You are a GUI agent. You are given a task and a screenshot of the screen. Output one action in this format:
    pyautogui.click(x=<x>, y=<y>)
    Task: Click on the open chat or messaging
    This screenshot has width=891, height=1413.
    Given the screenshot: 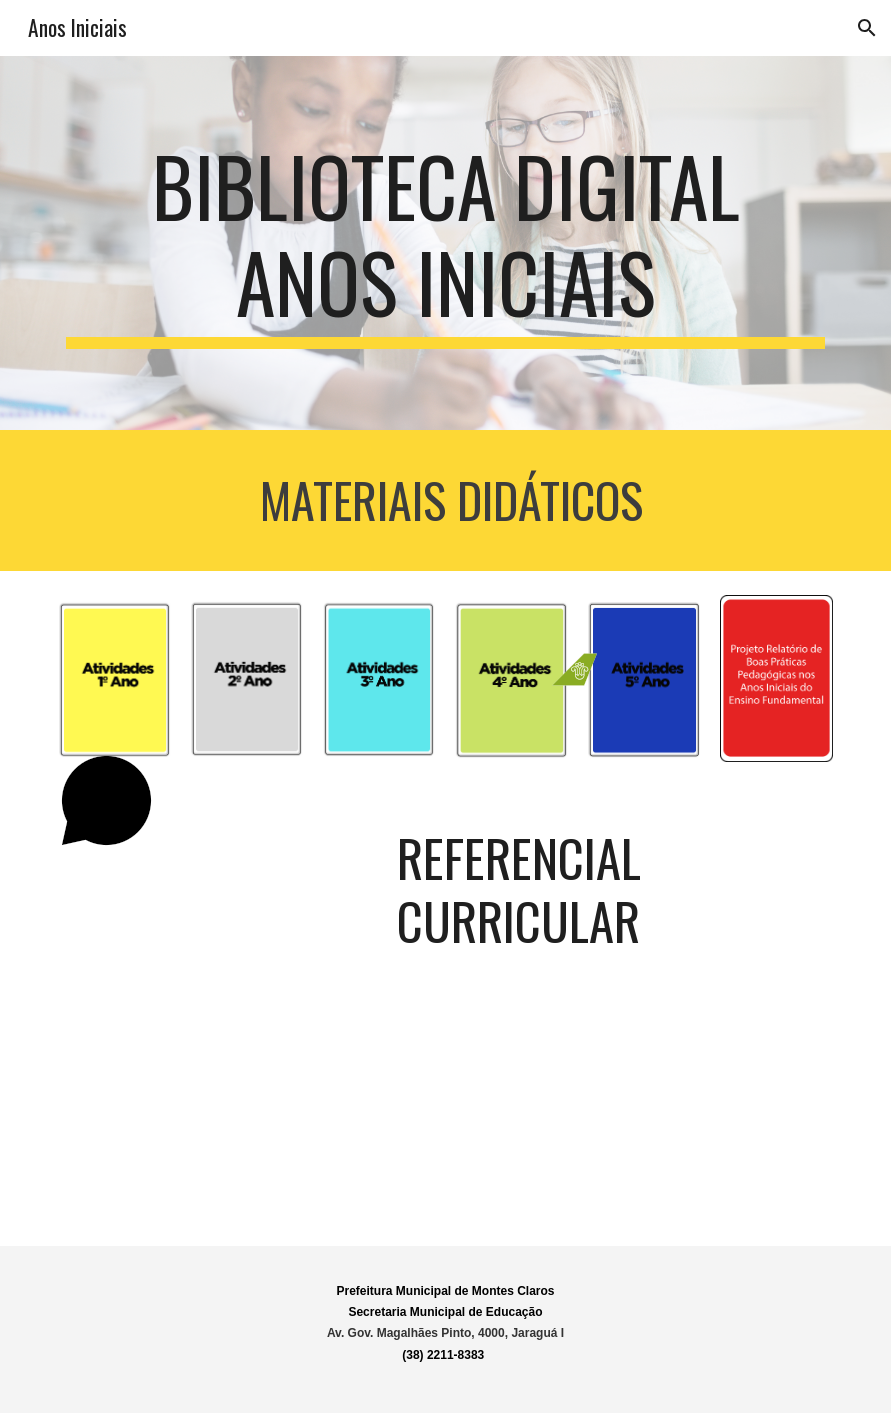 What is the action you would take?
    pyautogui.click(x=106, y=800)
    